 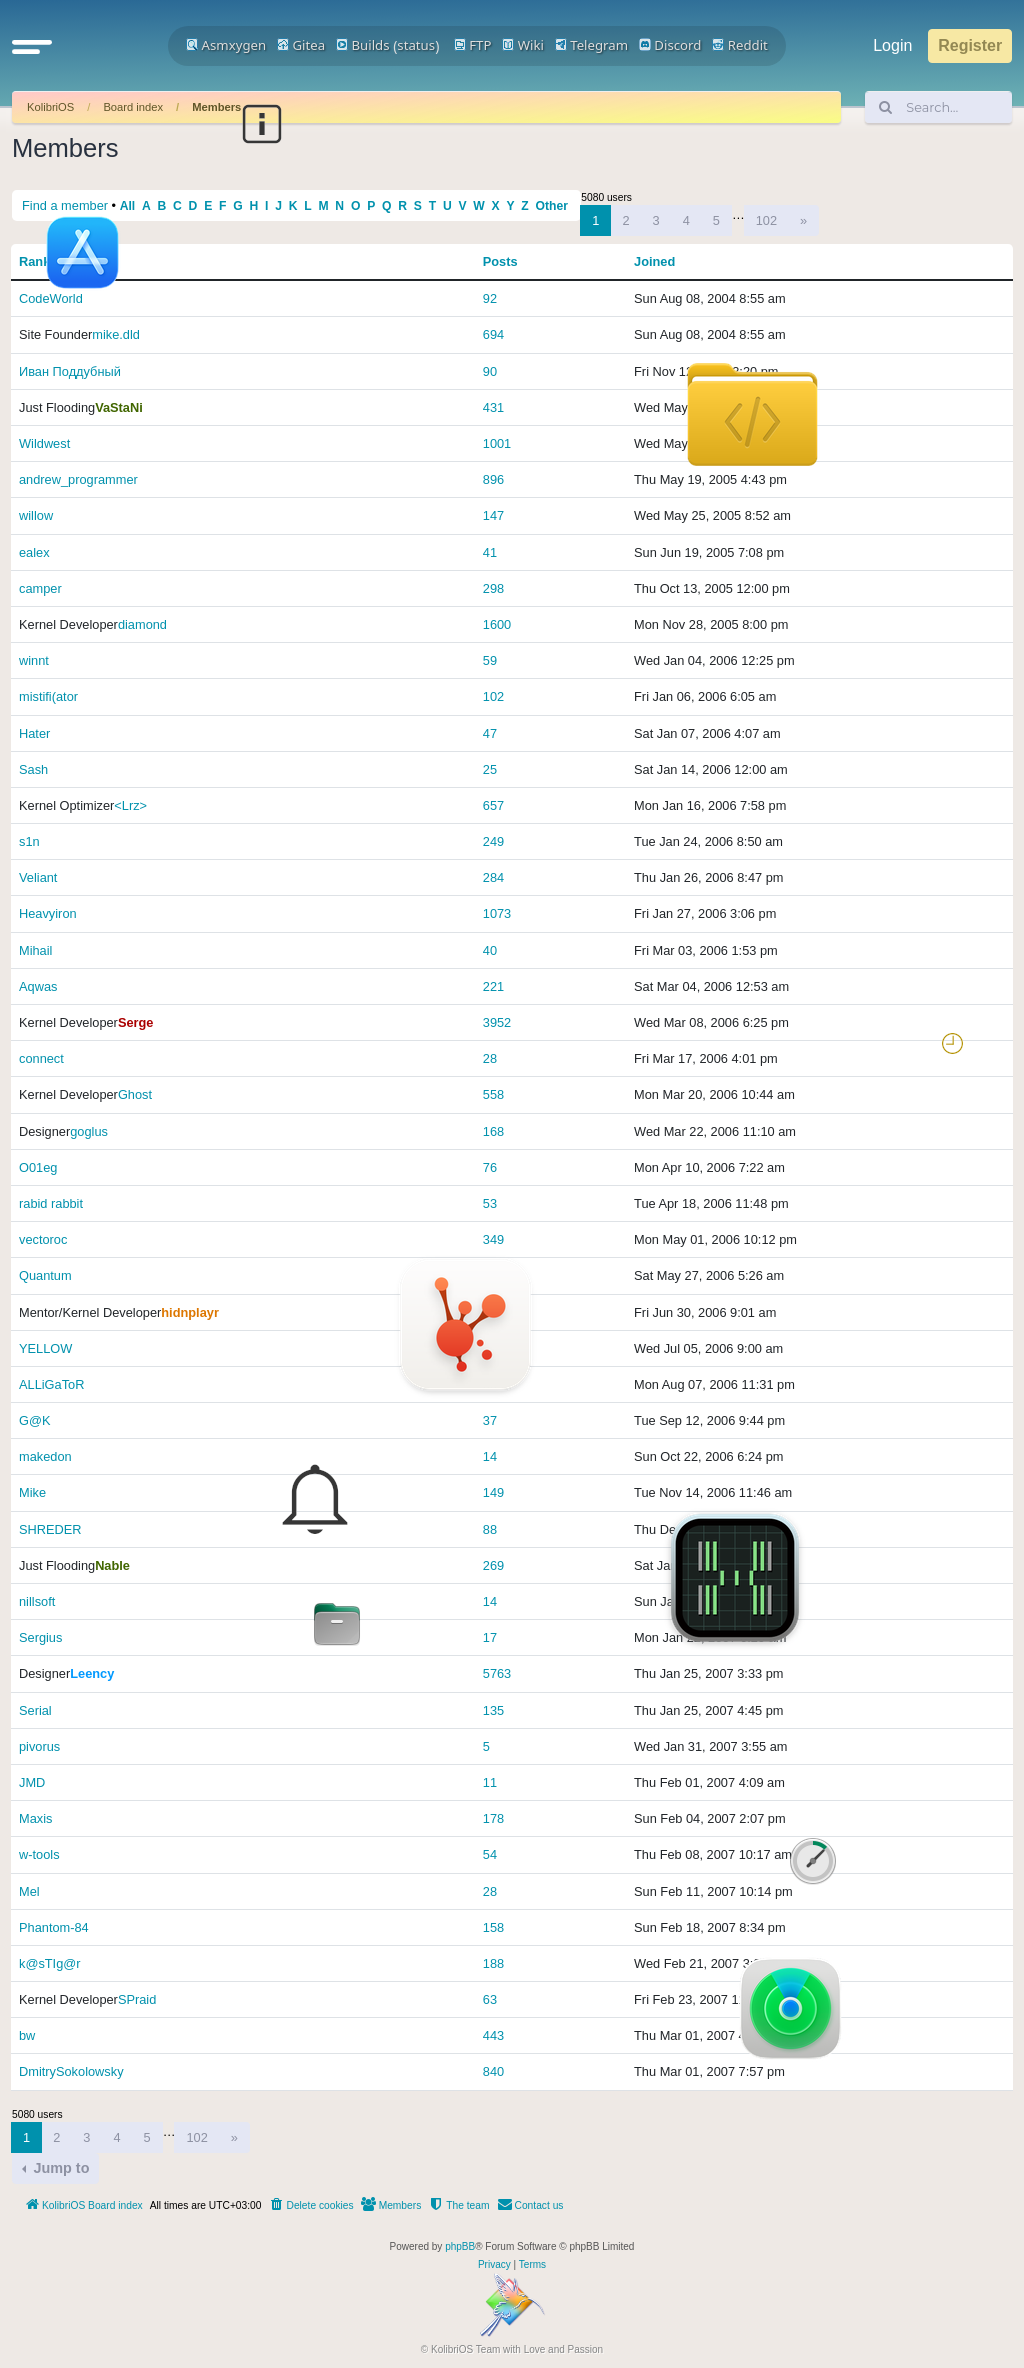 I want to click on view system information or details, so click(x=262, y=124).